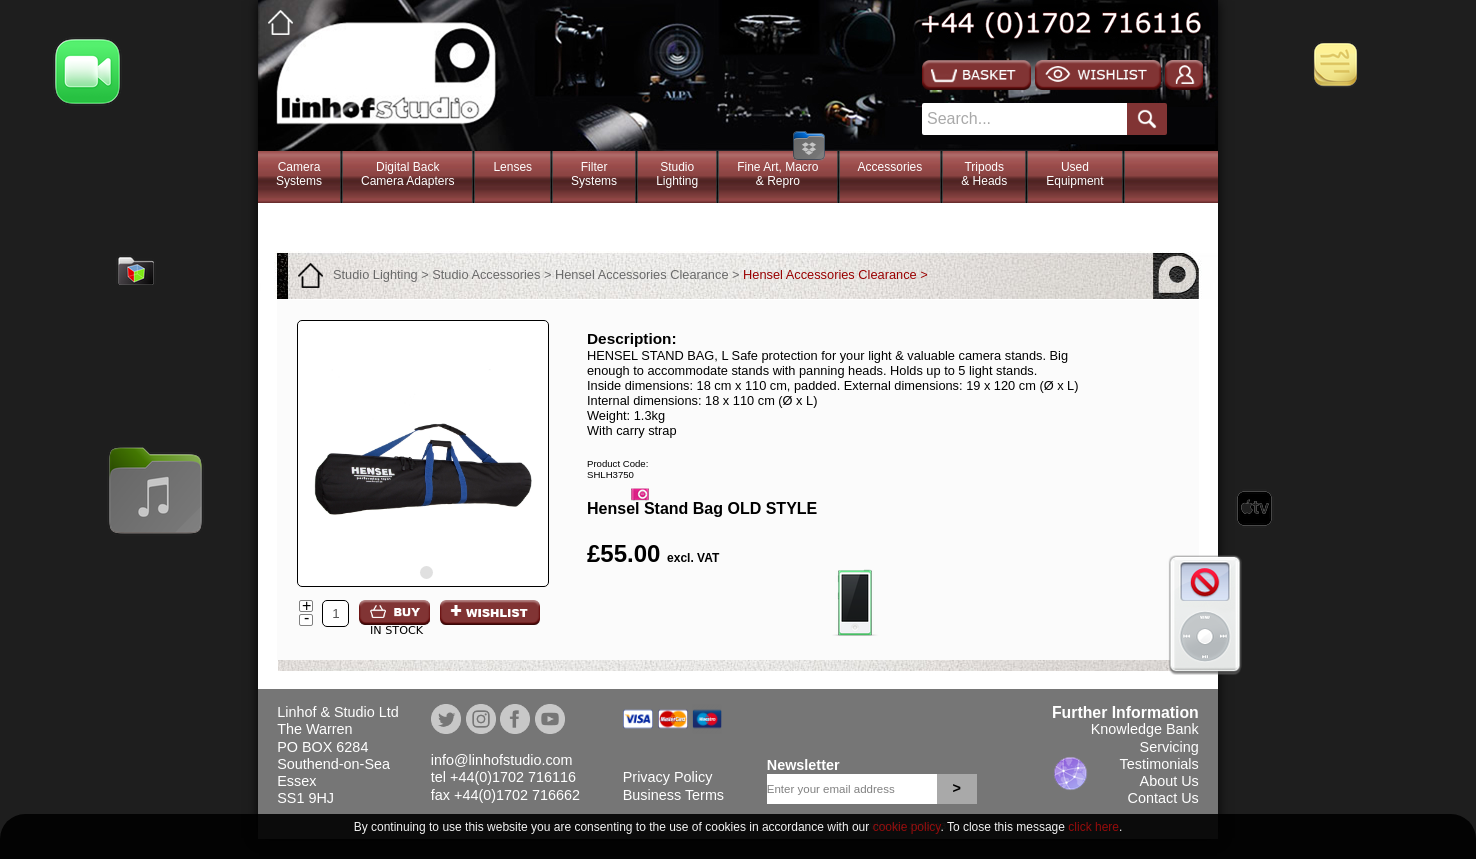 The width and height of the screenshot is (1476, 859). I want to click on open the stickies app for quick notes, so click(1335, 64).